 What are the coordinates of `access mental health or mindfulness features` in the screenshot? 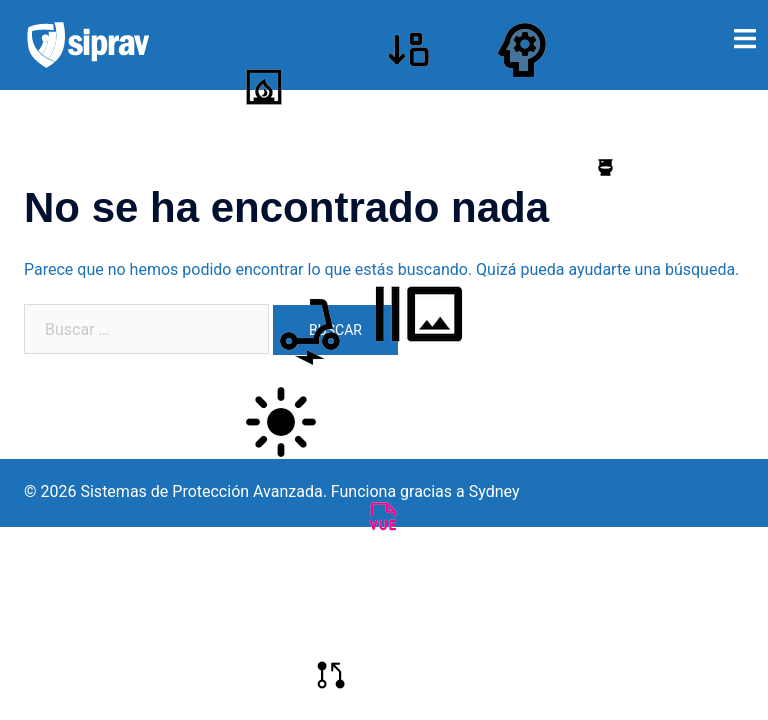 It's located at (522, 50).